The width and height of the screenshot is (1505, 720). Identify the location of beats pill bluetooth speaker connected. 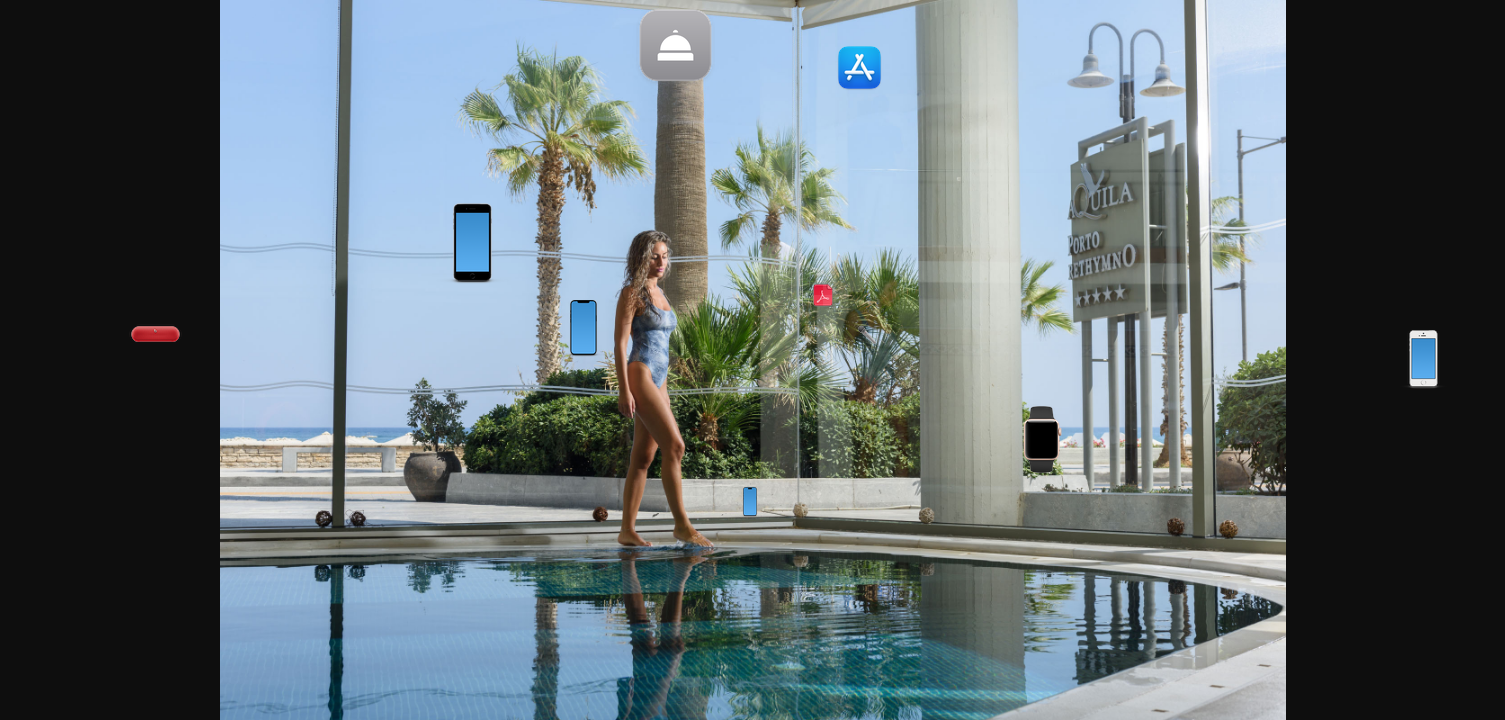
(155, 334).